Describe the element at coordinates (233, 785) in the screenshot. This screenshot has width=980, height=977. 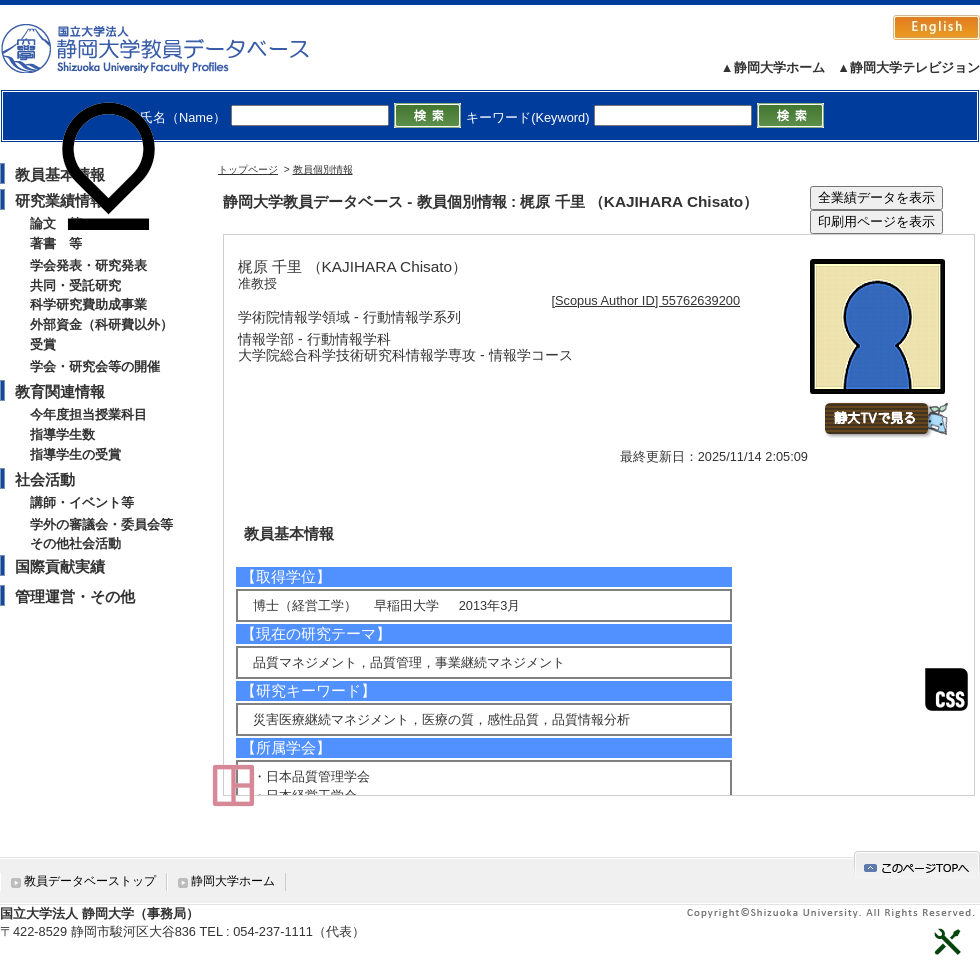
I see `switch to grid layout view` at that location.